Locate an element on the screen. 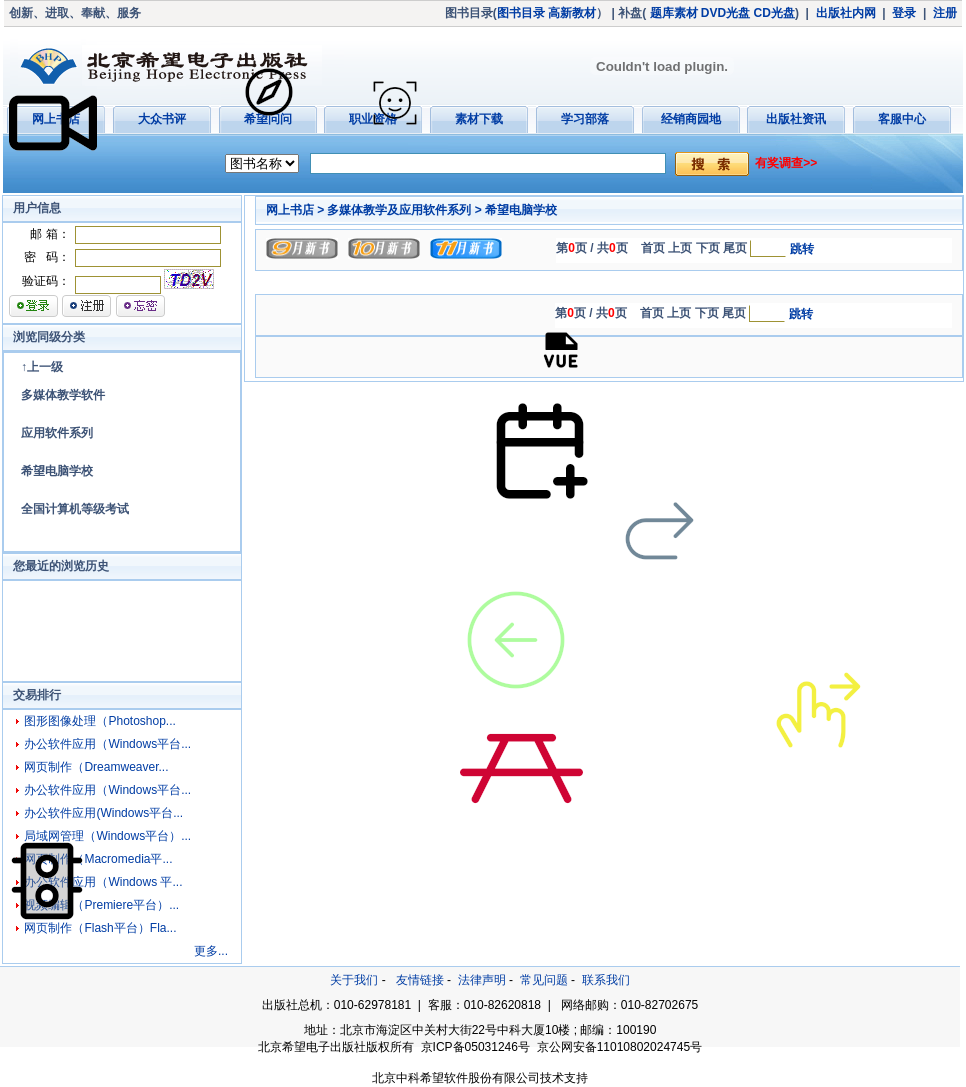 The height and width of the screenshot is (1087, 966). swipe right to continue or proceed is located at coordinates (814, 713).